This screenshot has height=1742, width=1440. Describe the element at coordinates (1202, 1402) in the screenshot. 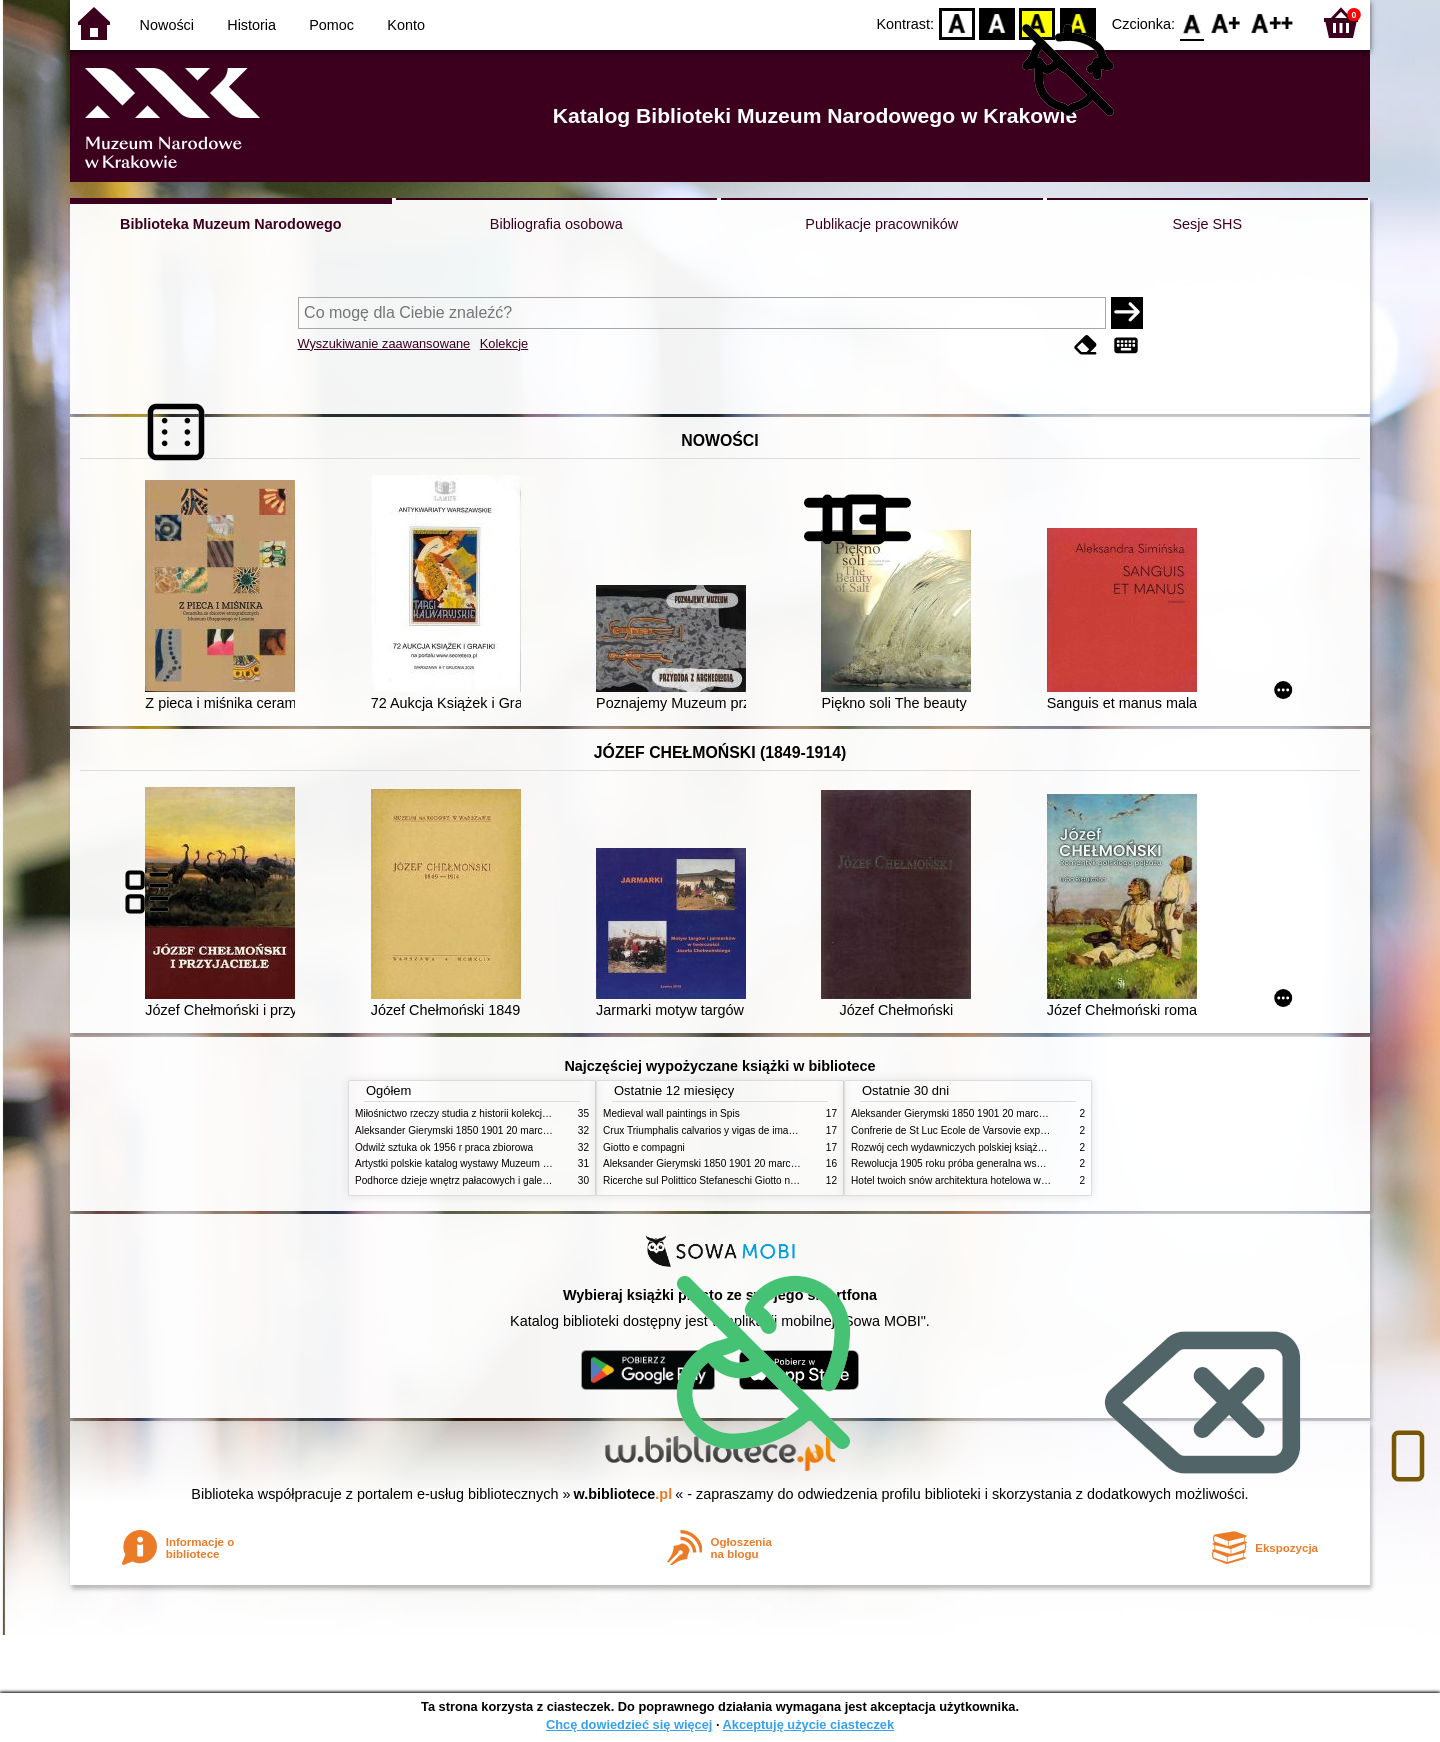

I see `delete selected item` at that location.